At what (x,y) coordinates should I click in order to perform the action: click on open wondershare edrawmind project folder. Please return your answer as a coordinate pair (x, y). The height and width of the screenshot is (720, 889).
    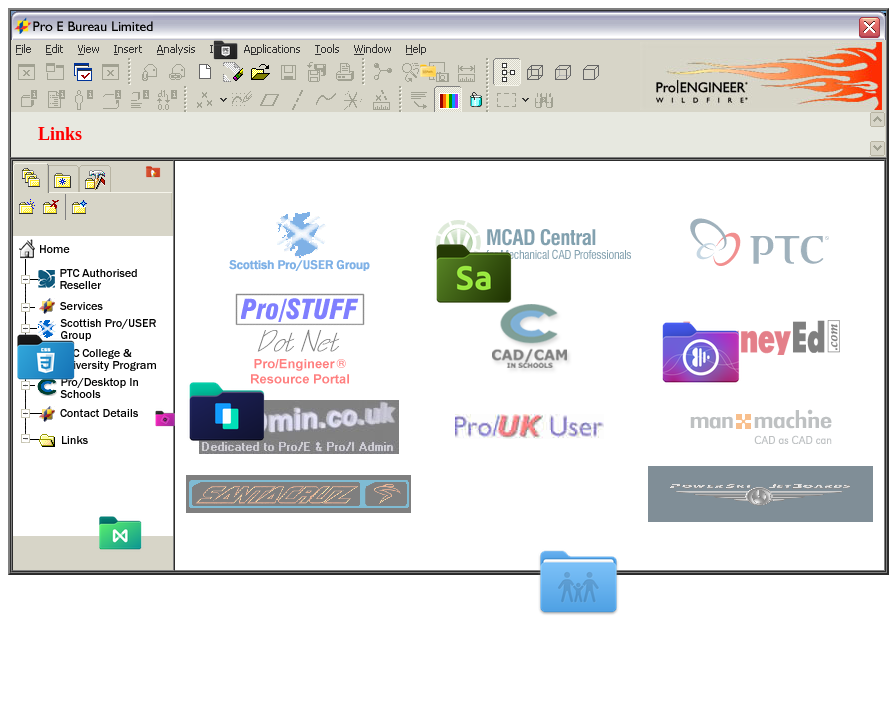
    Looking at the image, I should click on (120, 534).